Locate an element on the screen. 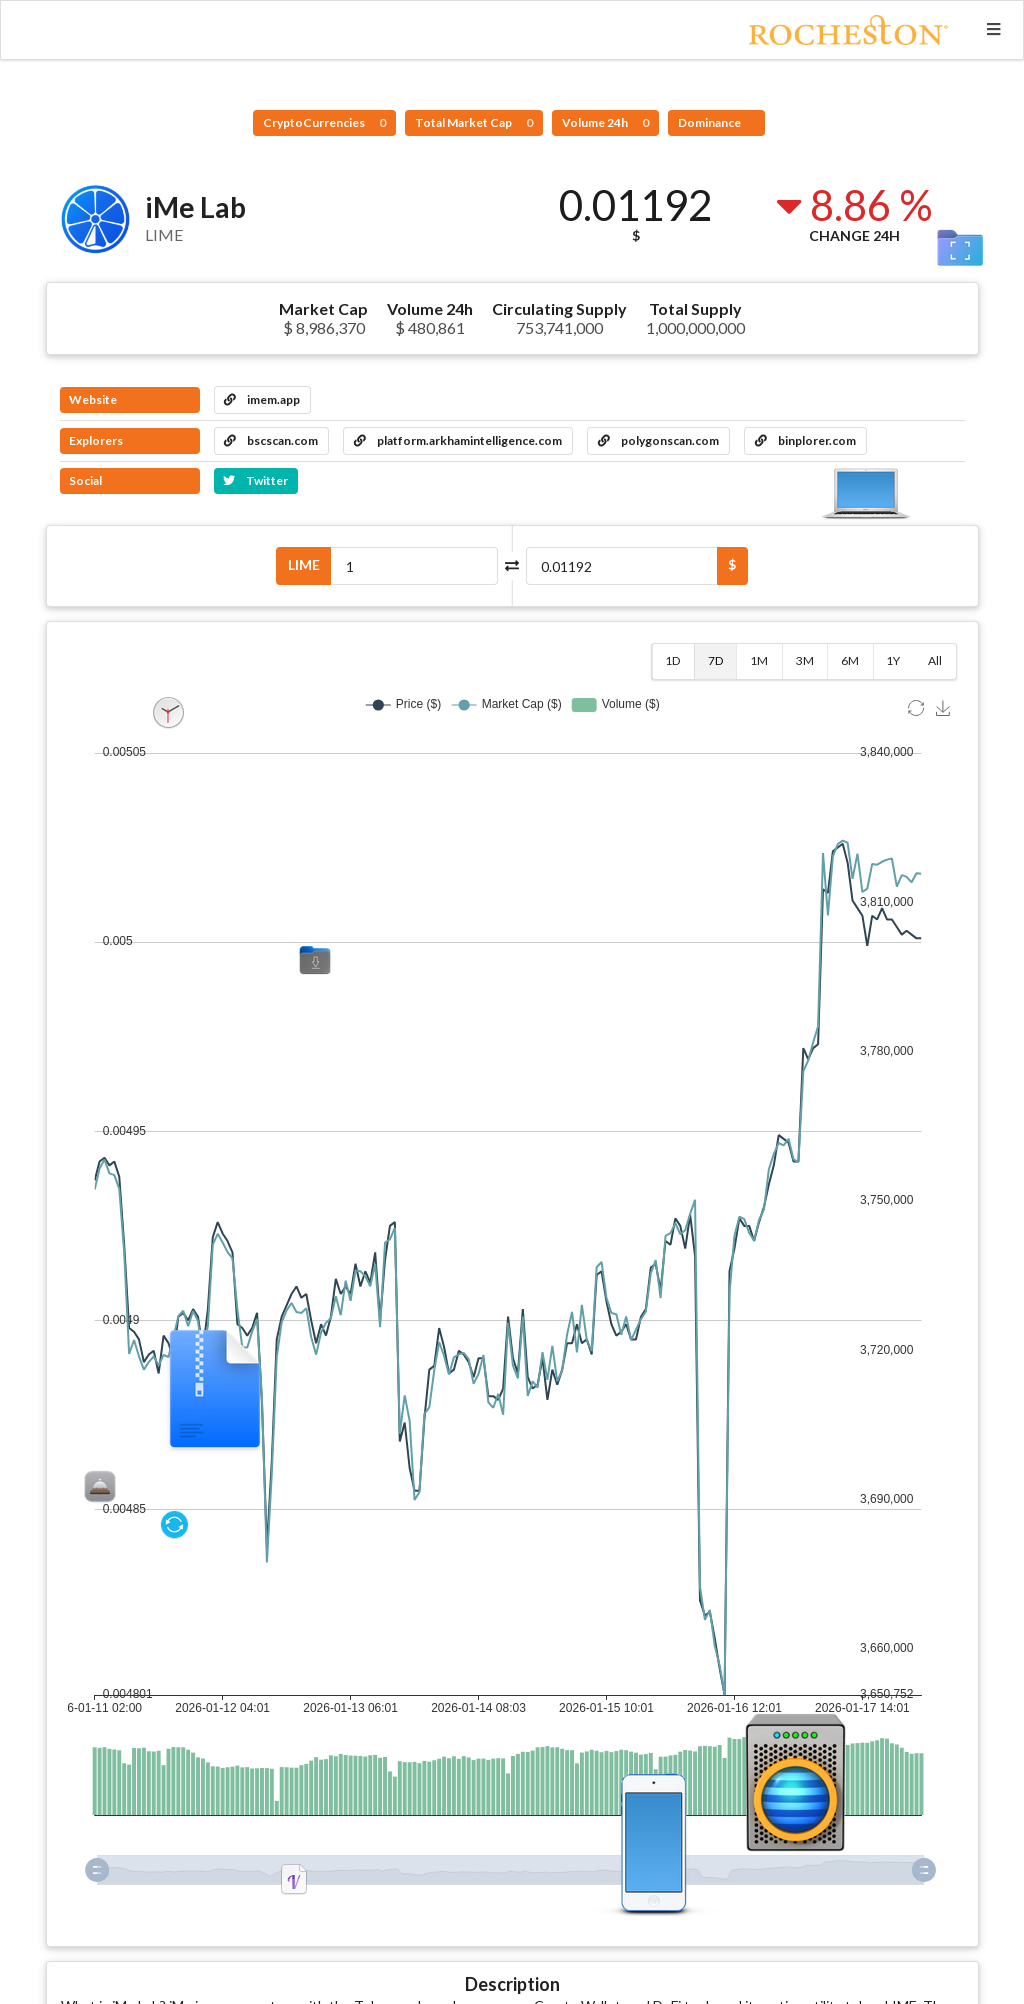 Image resolution: width=1024 pixels, height=2004 pixels. indicates a Vala programming language source file is located at coordinates (294, 1879).